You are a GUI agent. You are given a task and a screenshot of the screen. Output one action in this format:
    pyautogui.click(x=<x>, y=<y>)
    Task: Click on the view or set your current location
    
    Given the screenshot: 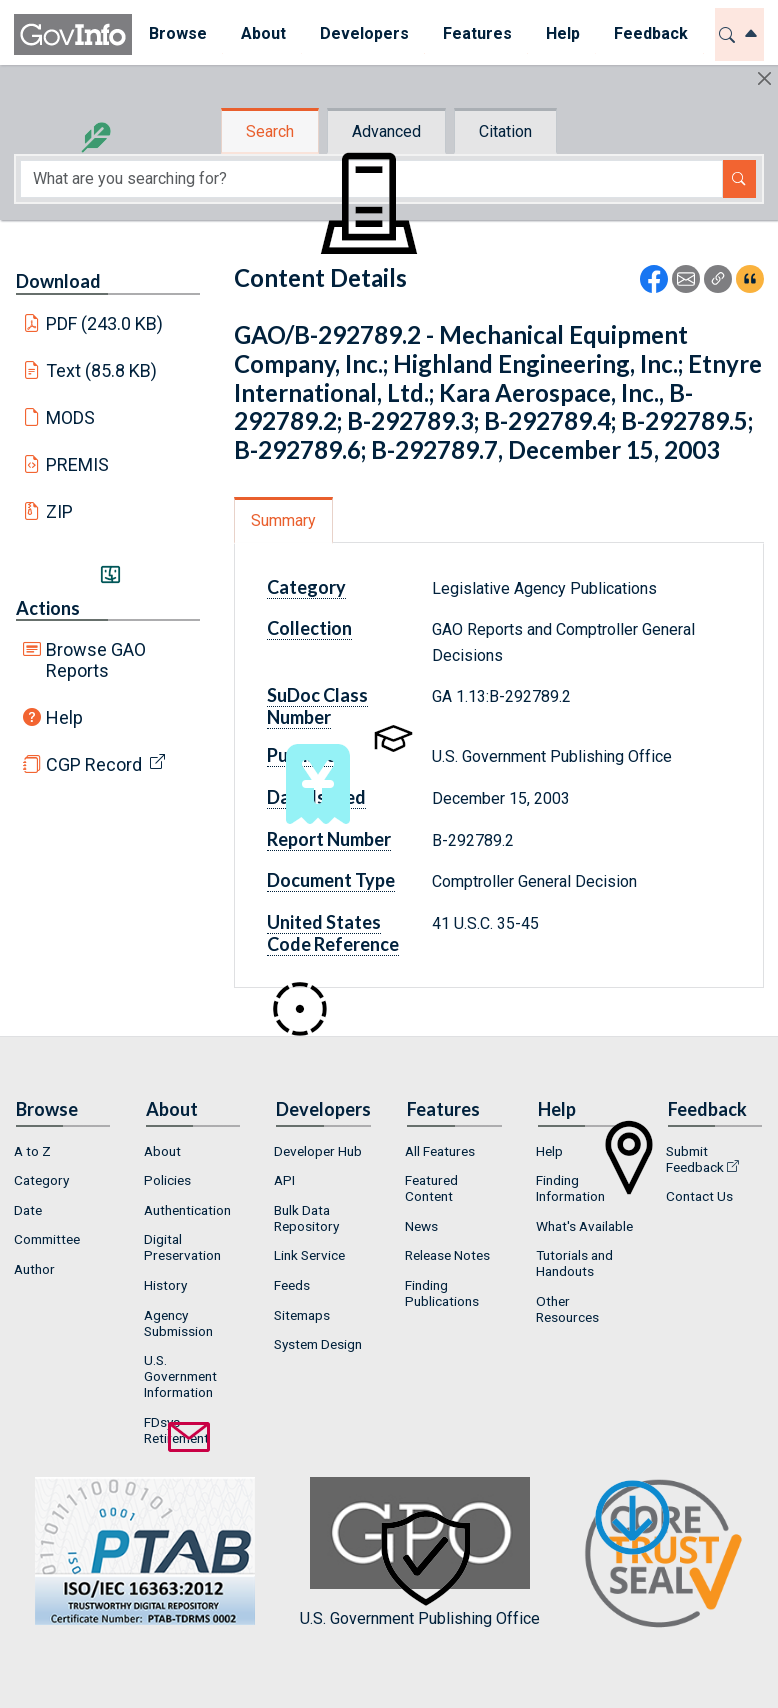 What is the action you would take?
    pyautogui.click(x=629, y=1159)
    